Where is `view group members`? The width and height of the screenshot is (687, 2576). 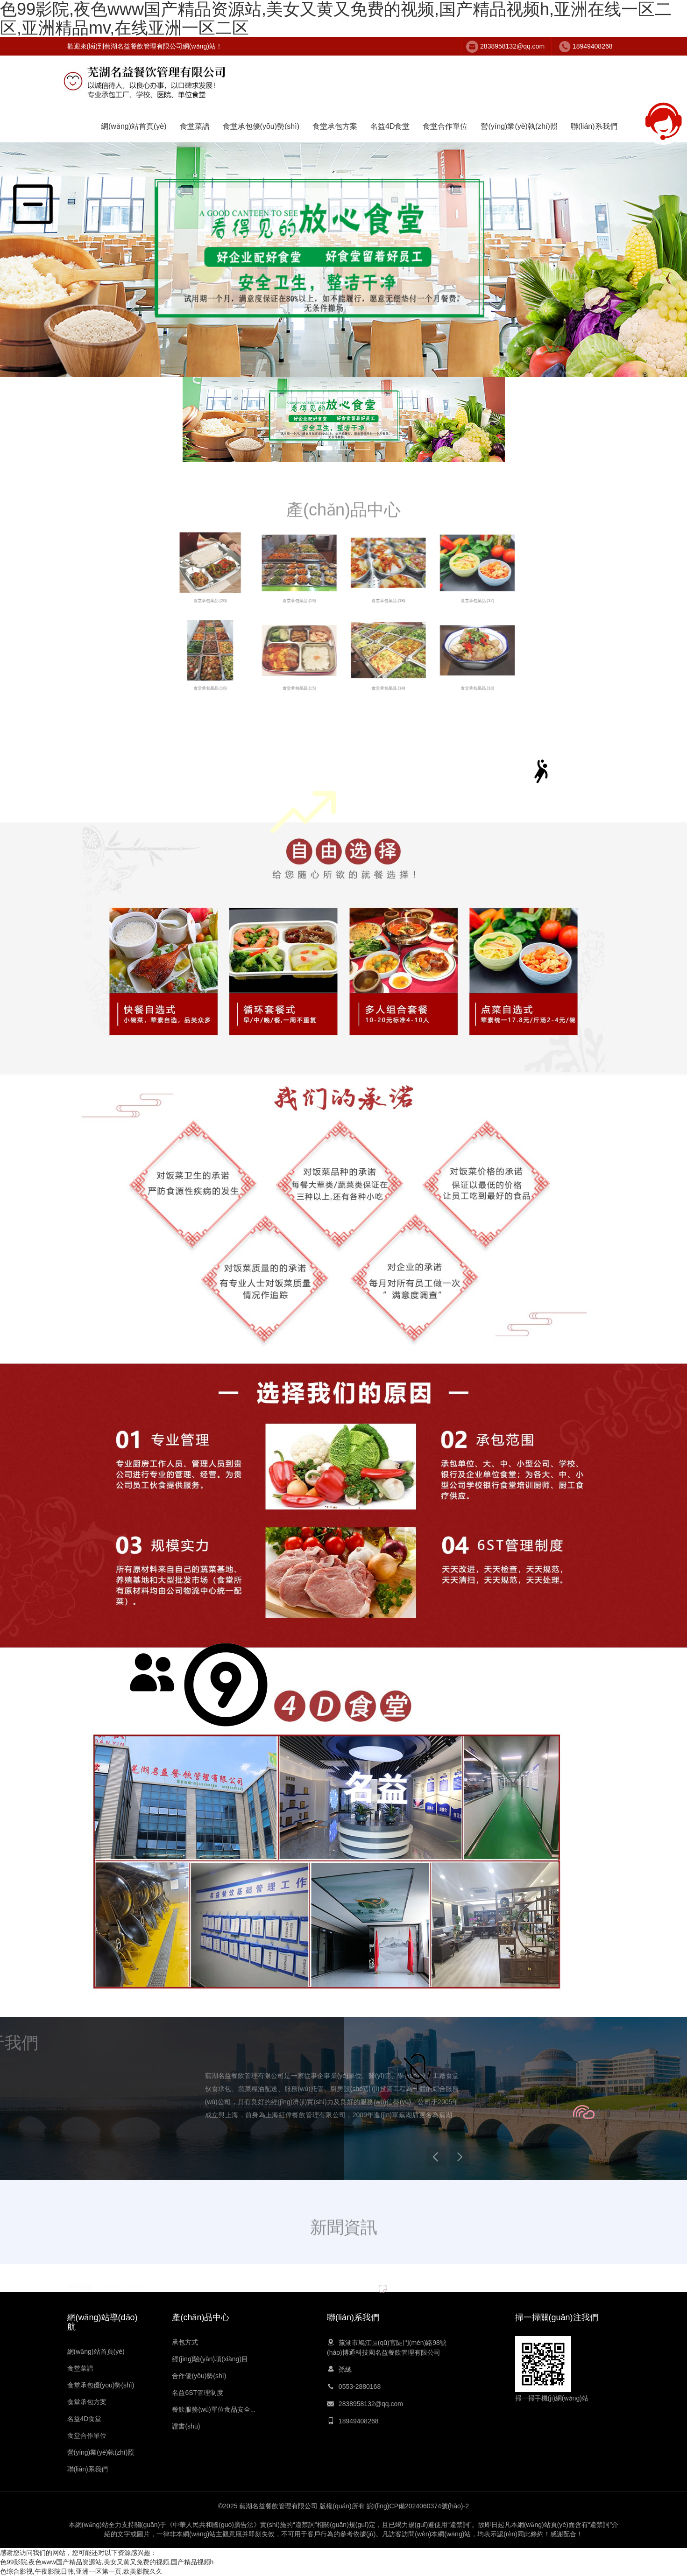
view group members is located at coordinates (152, 1671).